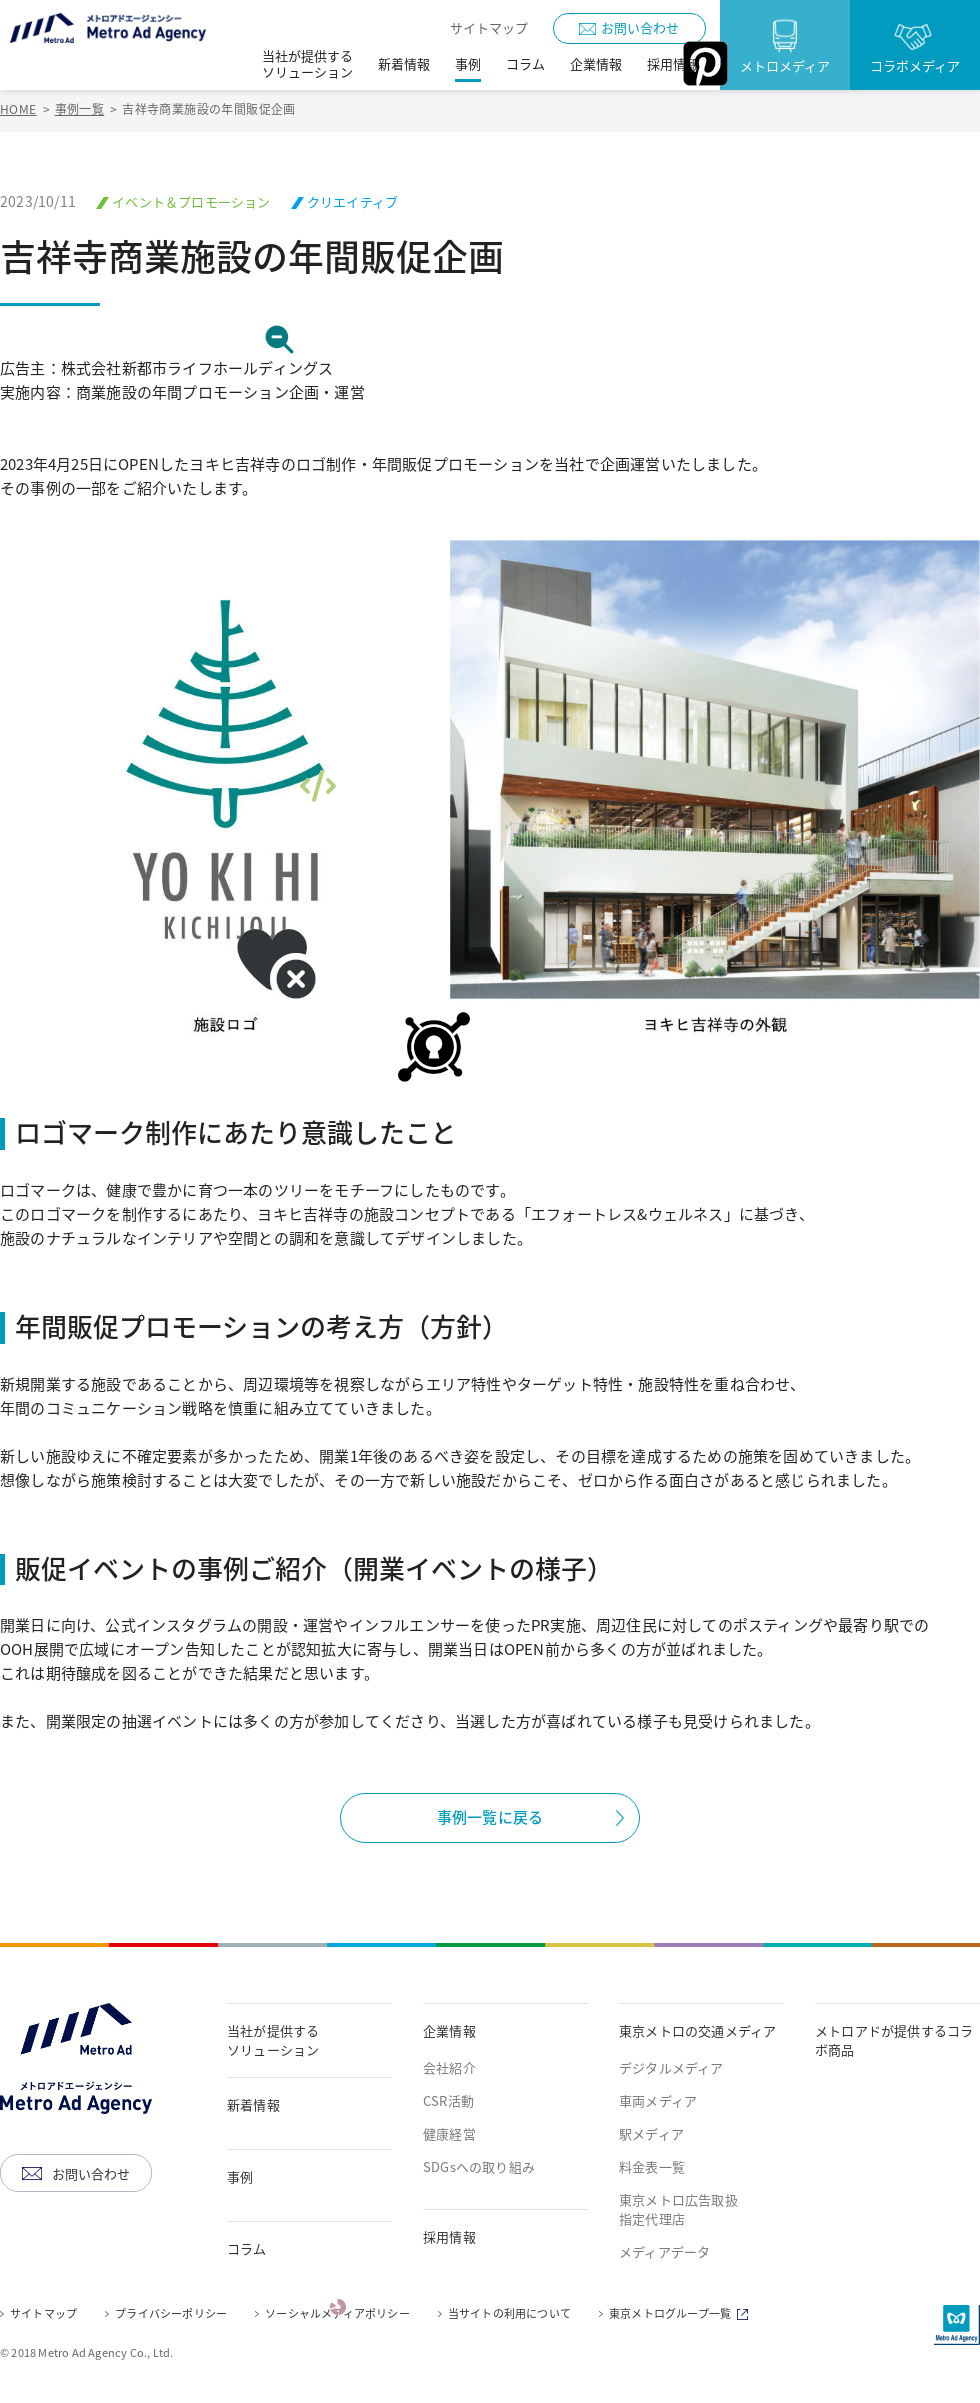  Describe the element at coordinates (338, 2307) in the screenshot. I see `view analytics or statistics breakdown` at that location.